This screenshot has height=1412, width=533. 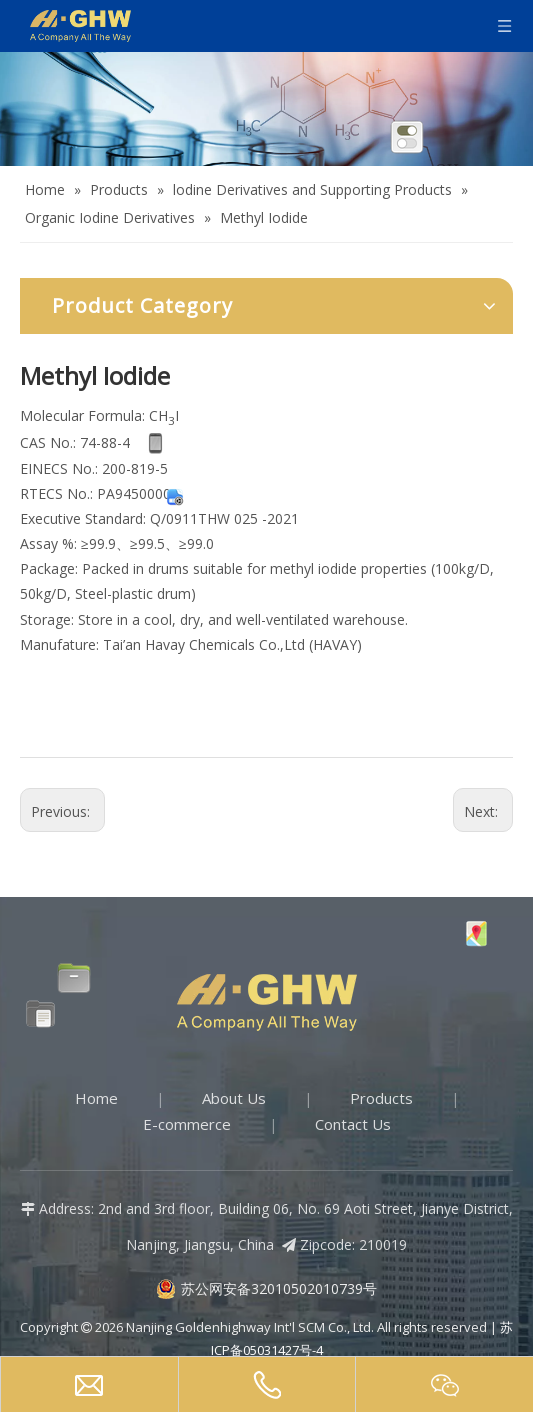 I want to click on a gpx file containing gps route or track data, so click(x=476, y=933).